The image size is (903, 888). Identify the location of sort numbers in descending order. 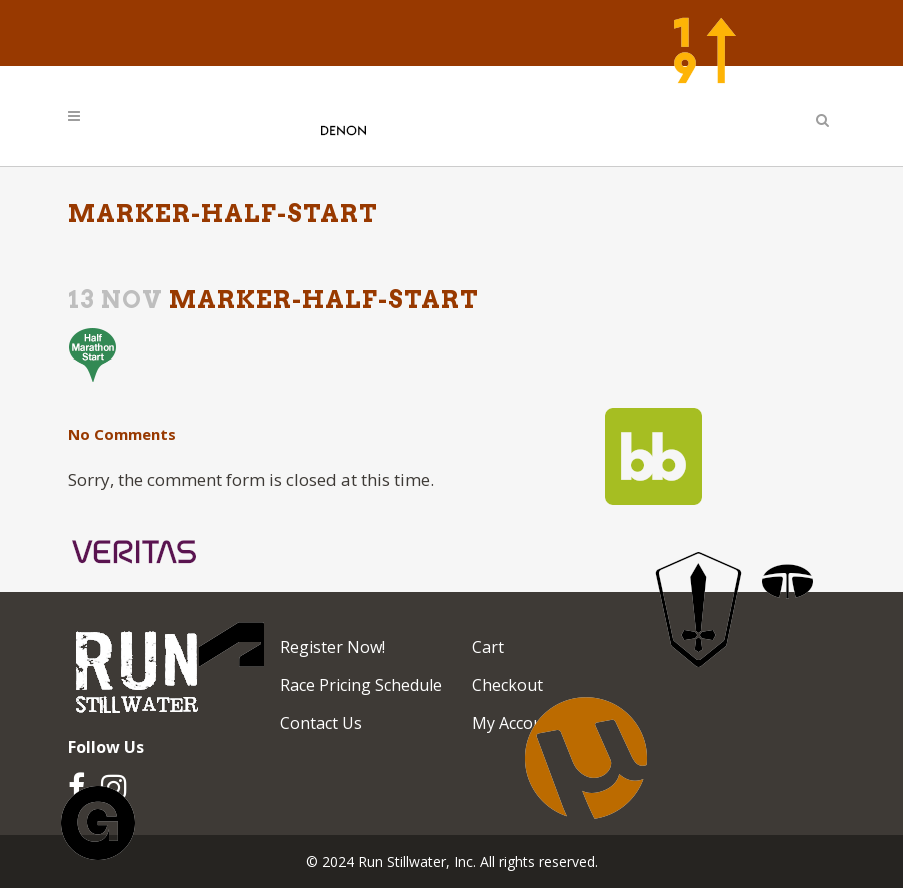
(699, 50).